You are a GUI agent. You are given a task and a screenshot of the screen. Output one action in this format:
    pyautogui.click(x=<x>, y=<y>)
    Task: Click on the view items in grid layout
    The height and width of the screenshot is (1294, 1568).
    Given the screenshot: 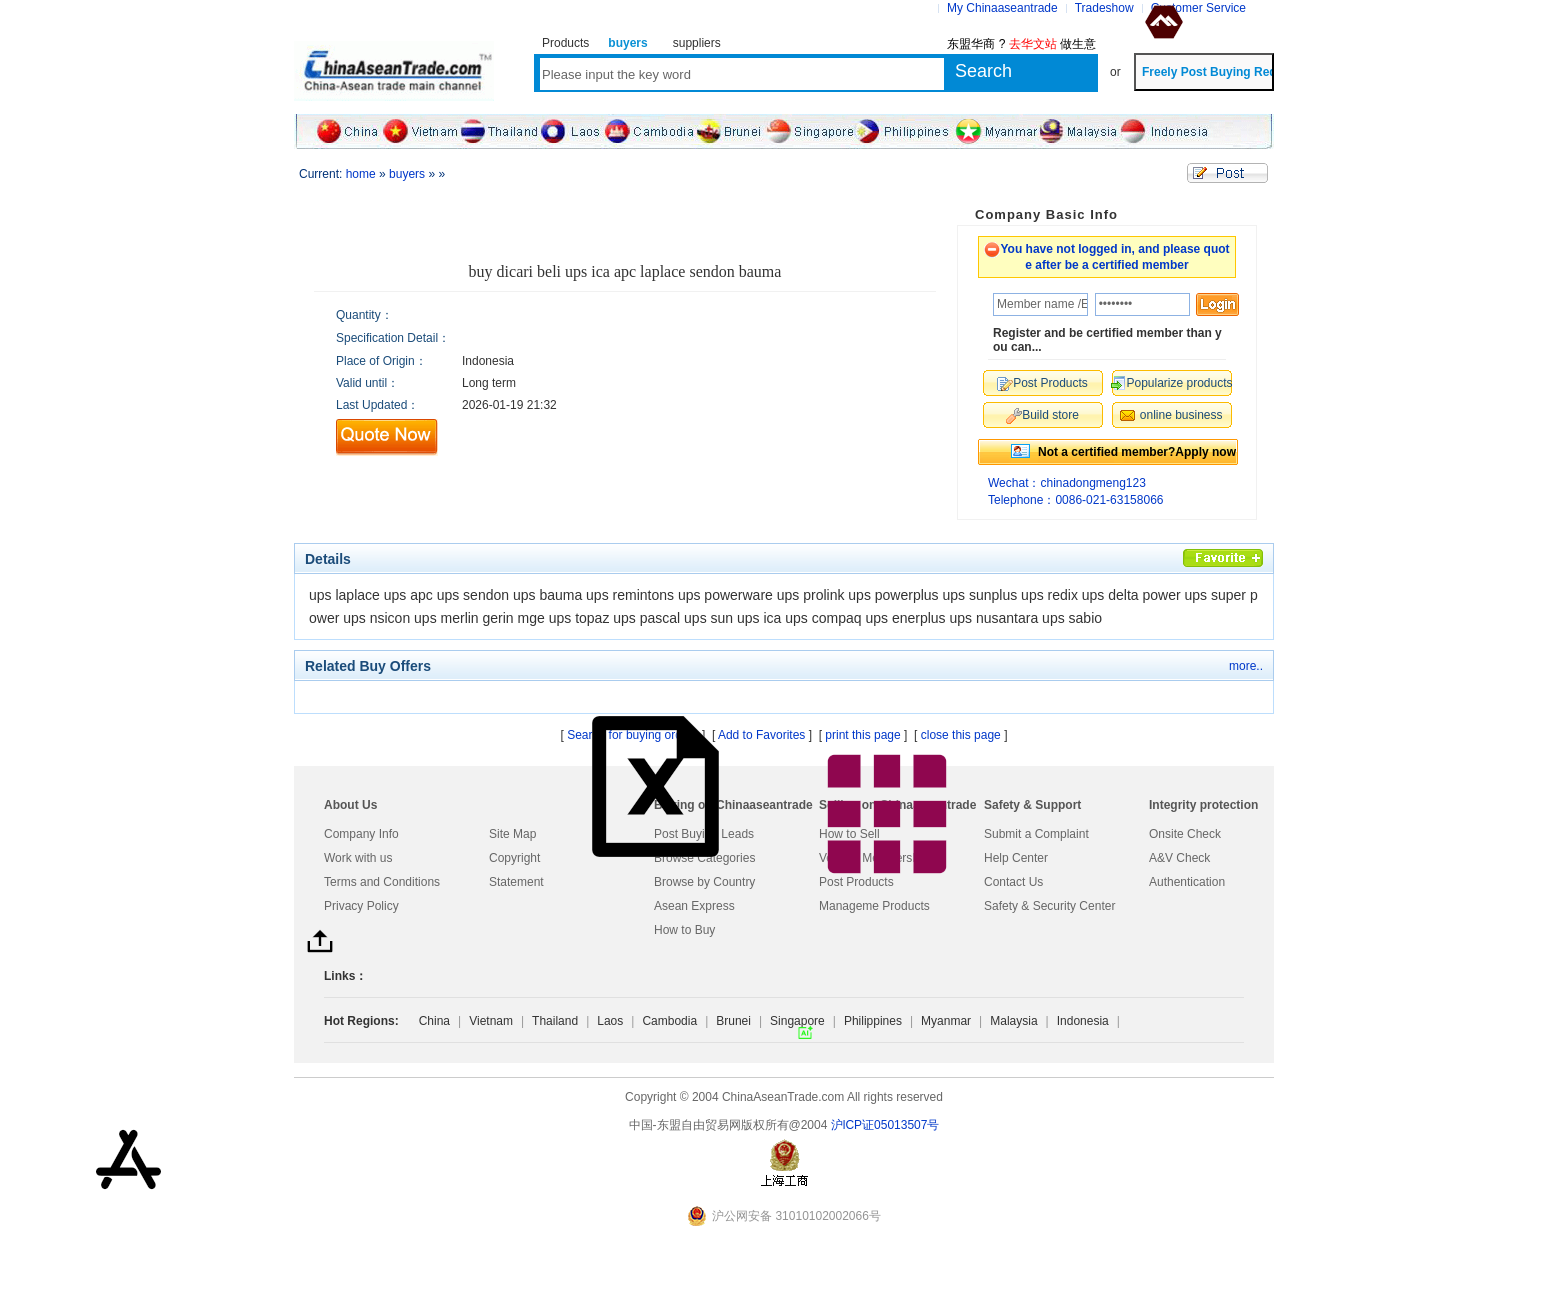 What is the action you would take?
    pyautogui.click(x=887, y=814)
    